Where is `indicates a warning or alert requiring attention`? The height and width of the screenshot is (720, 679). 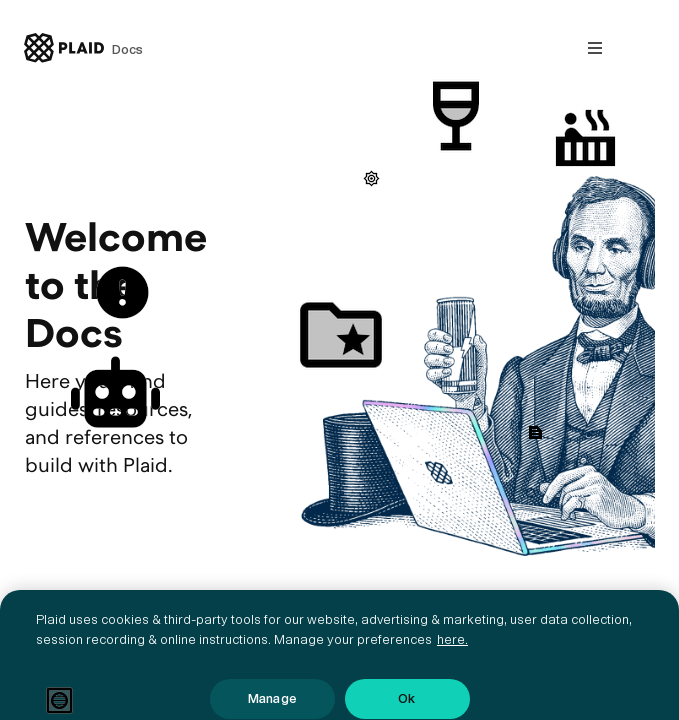
indicates a warning or alert requiring attention is located at coordinates (122, 292).